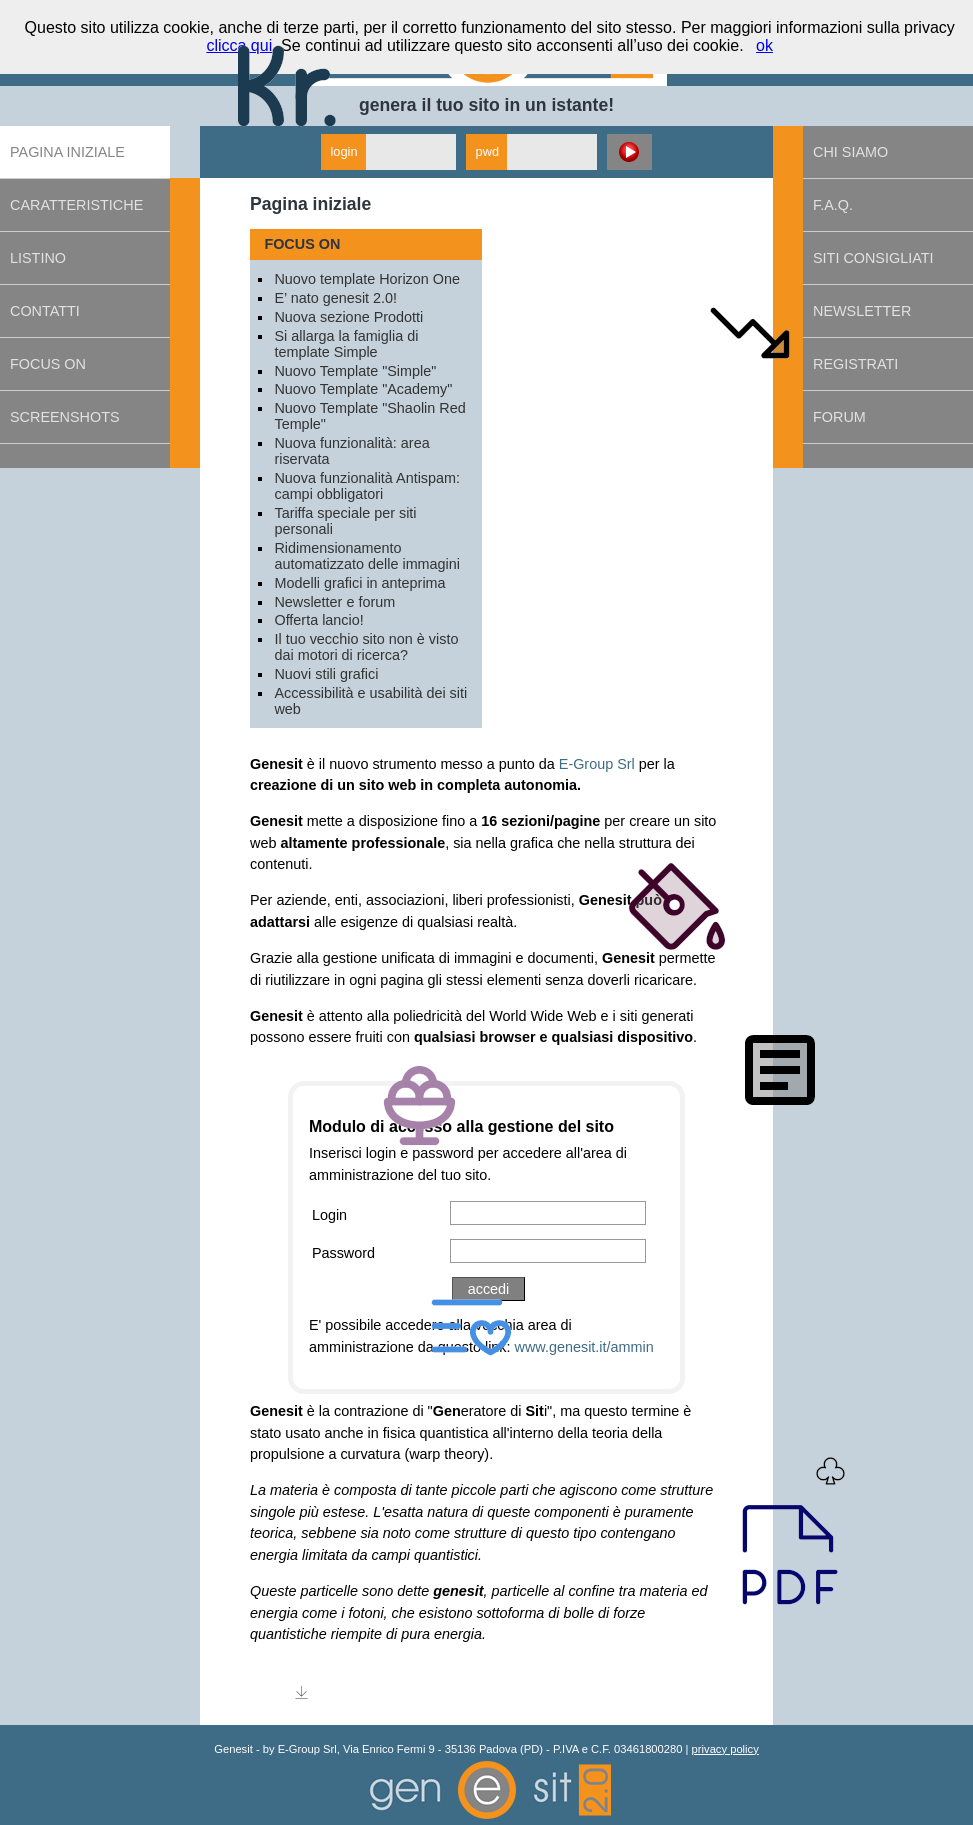  What do you see at coordinates (284, 86) in the screenshot?
I see `indicates danish krone currency` at bounding box center [284, 86].